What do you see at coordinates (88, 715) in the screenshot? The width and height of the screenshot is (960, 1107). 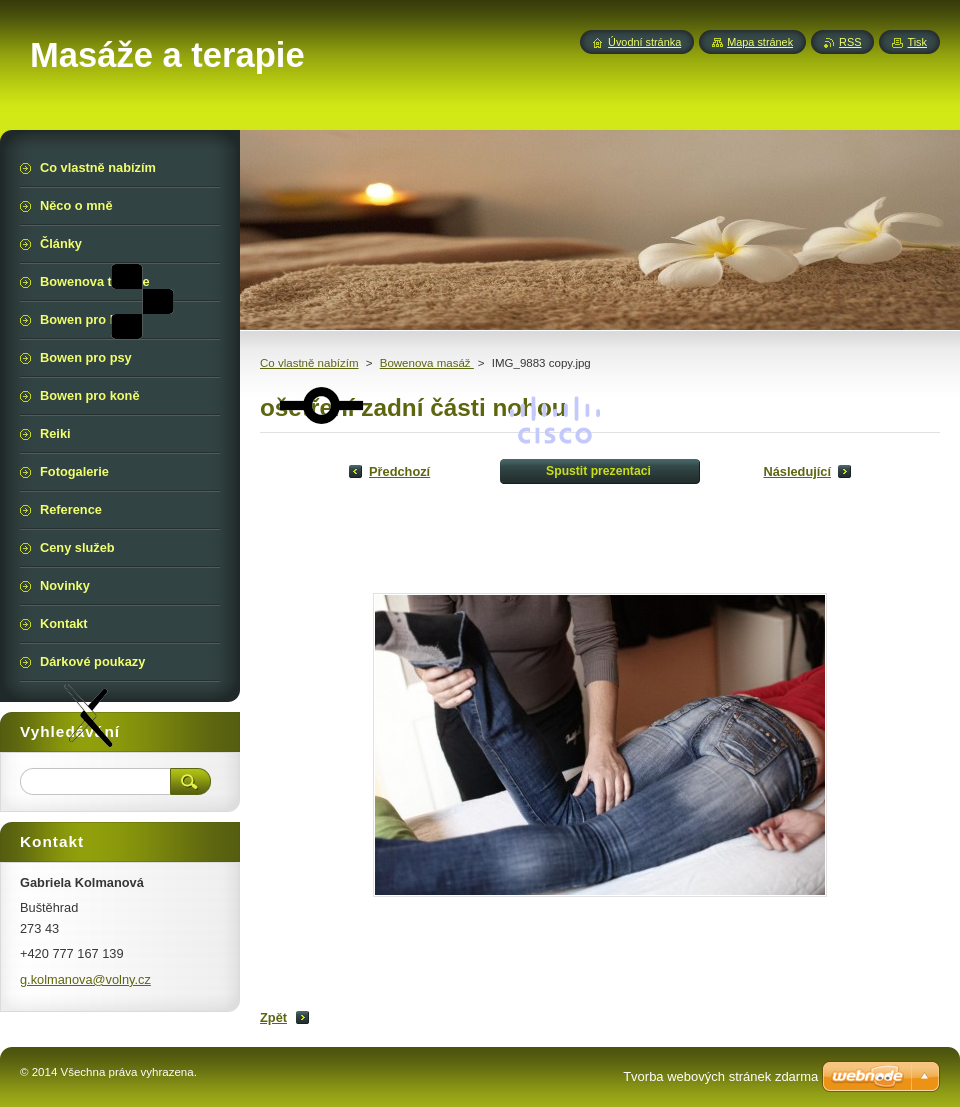 I see `visit arxiv preprint repository` at bounding box center [88, 715].